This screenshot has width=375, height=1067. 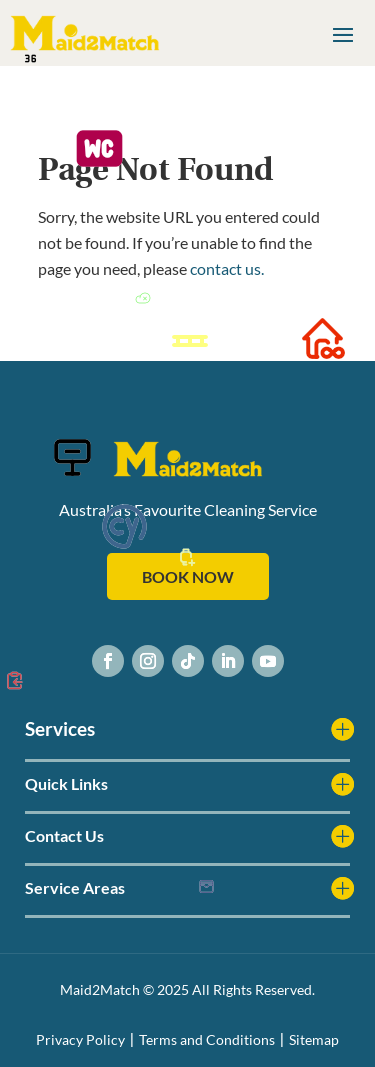 I want to click on indicates a reserved spot or area, so click(x=72, y=457).